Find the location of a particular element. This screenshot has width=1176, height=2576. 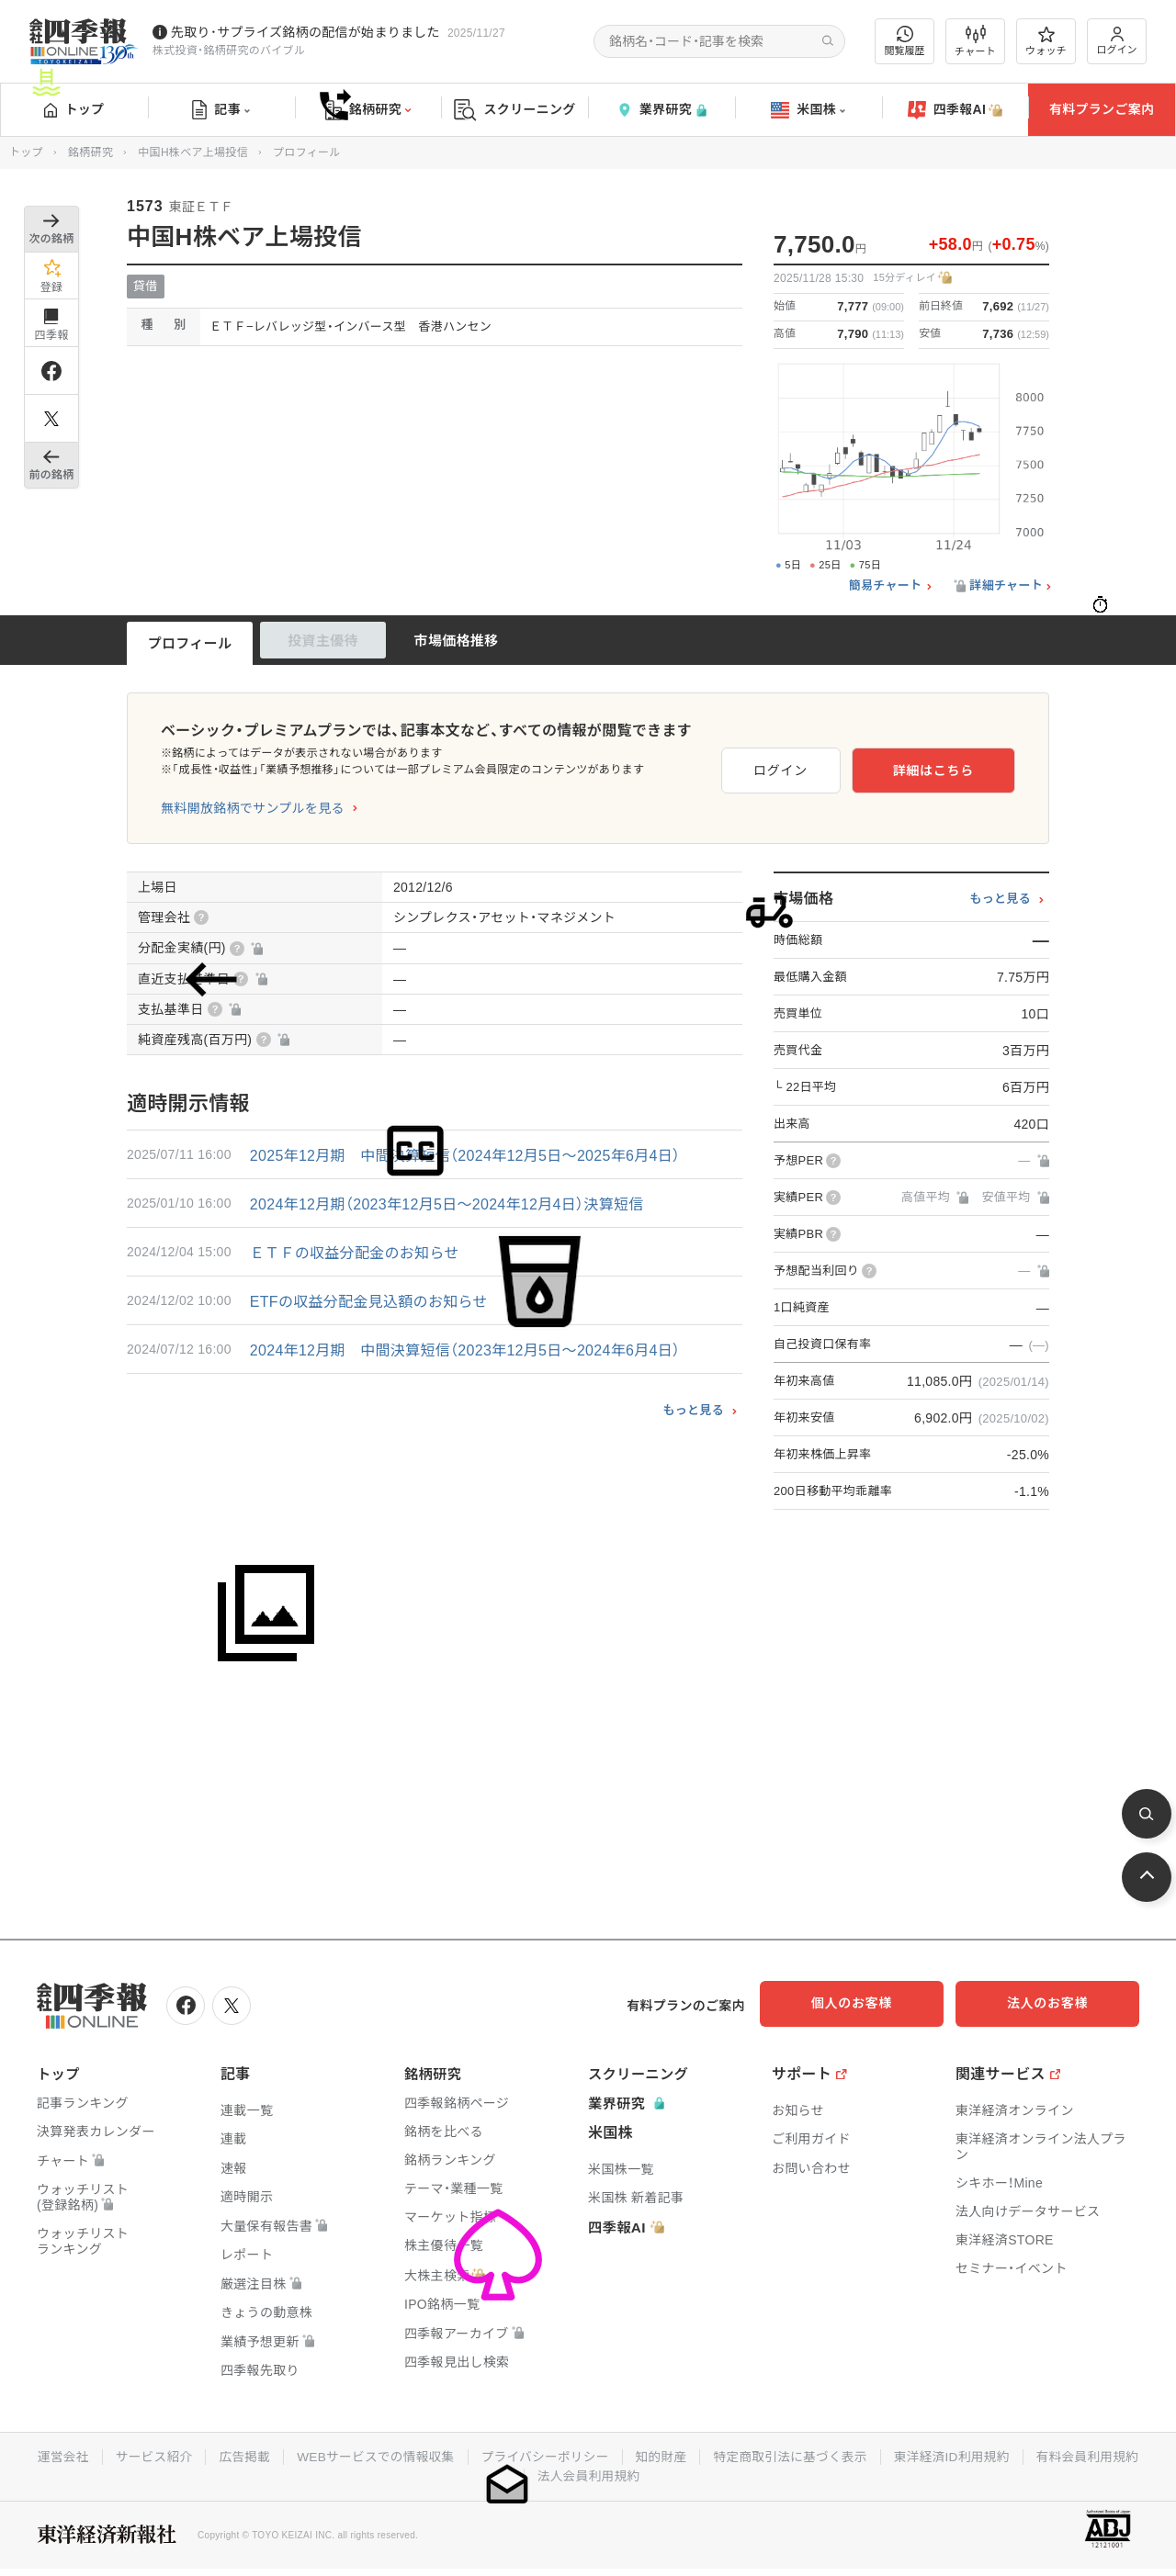

view drafts or unsent messages is located at coordinates (507, 2487).